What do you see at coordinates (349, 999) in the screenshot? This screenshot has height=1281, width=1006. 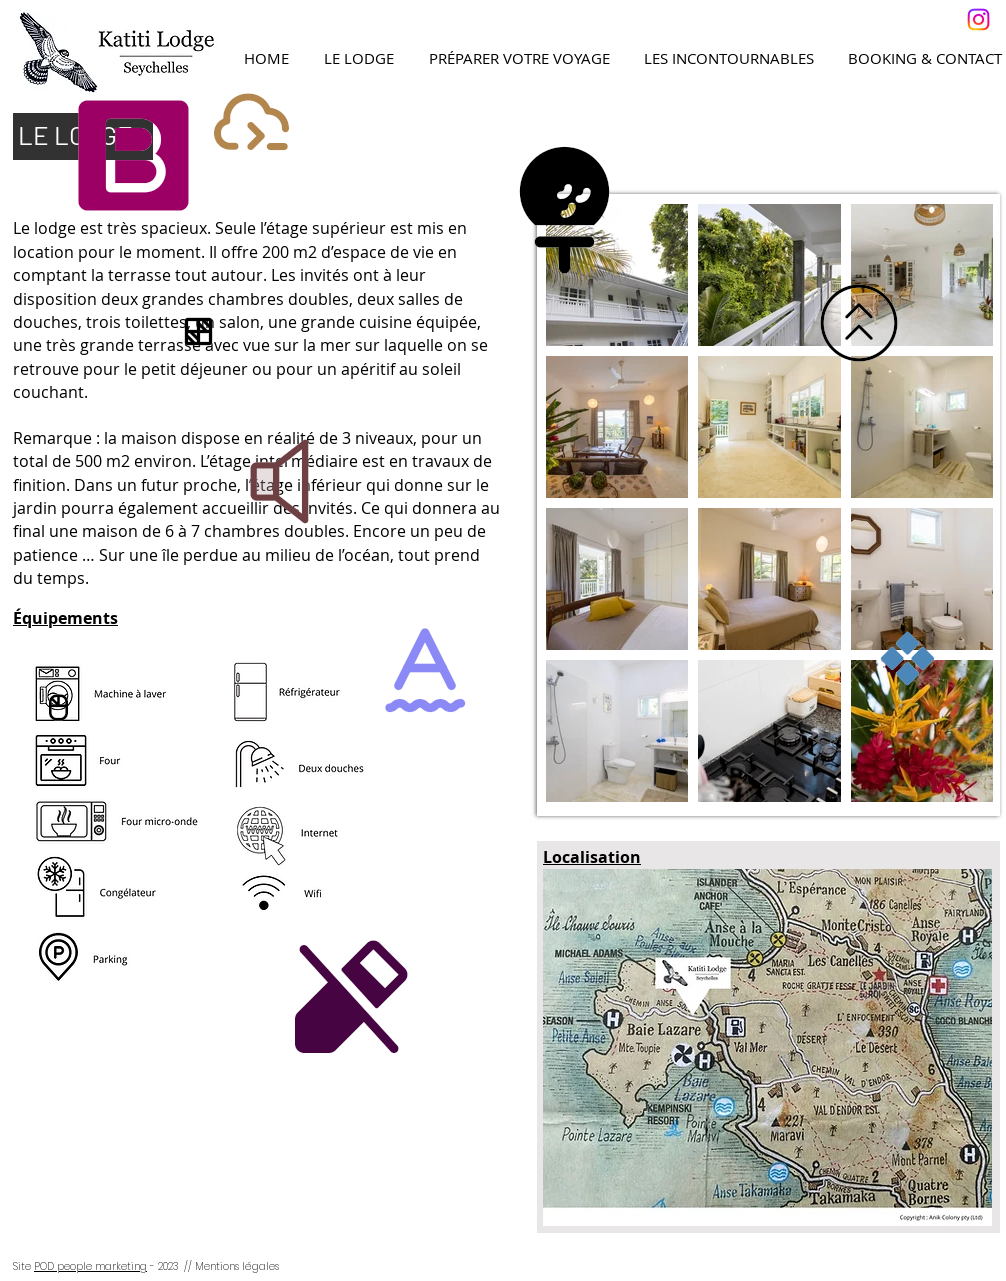 I see `editing is disabled or unavailable` at bounding box center [349, 999].